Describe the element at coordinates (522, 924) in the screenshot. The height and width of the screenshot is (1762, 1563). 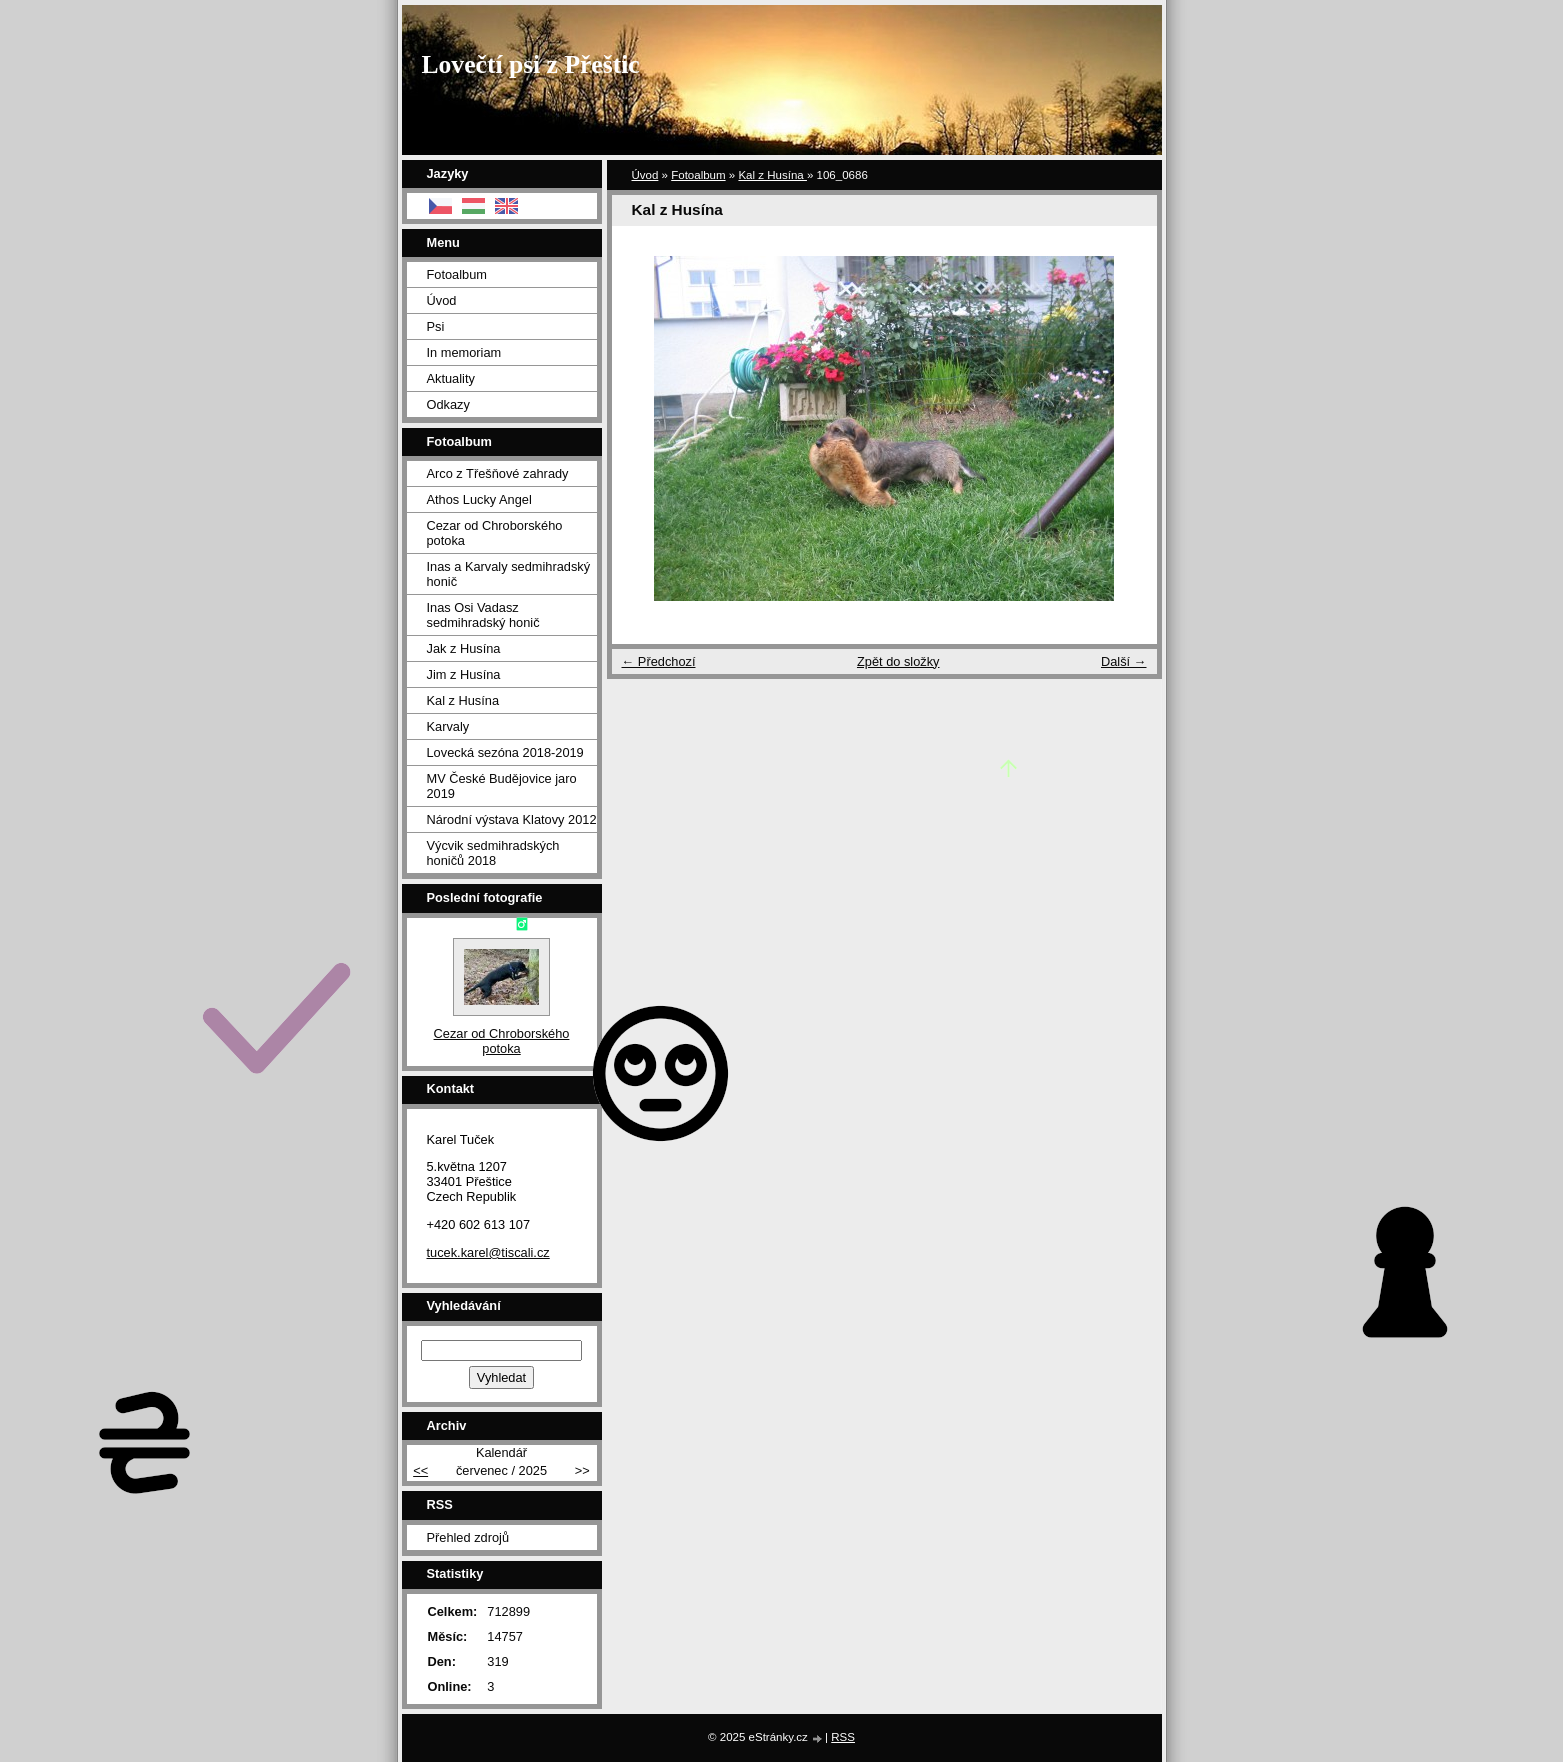
I see `indicates male gender selection` at that location.